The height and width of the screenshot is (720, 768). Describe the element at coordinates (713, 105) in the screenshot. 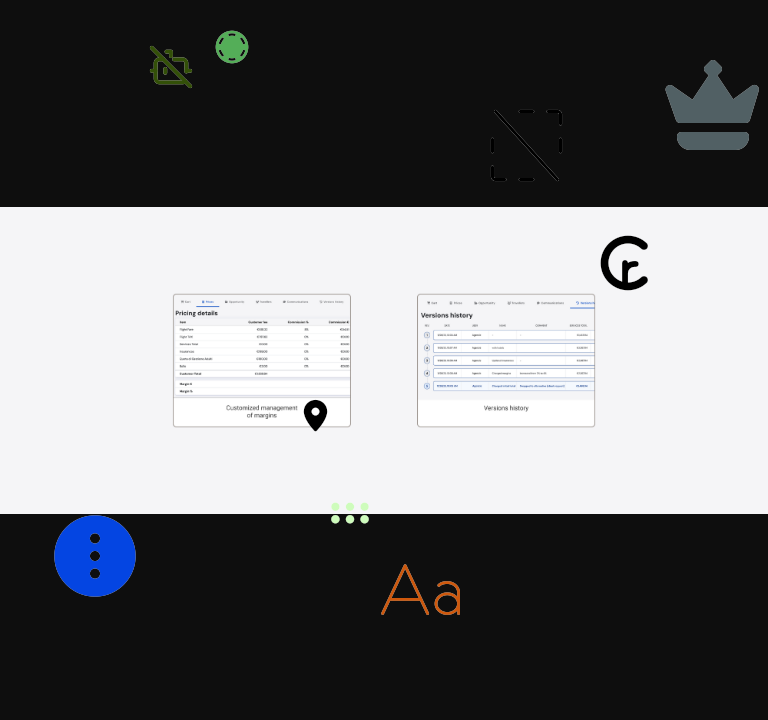

I see `indicates server owner status` at that location.